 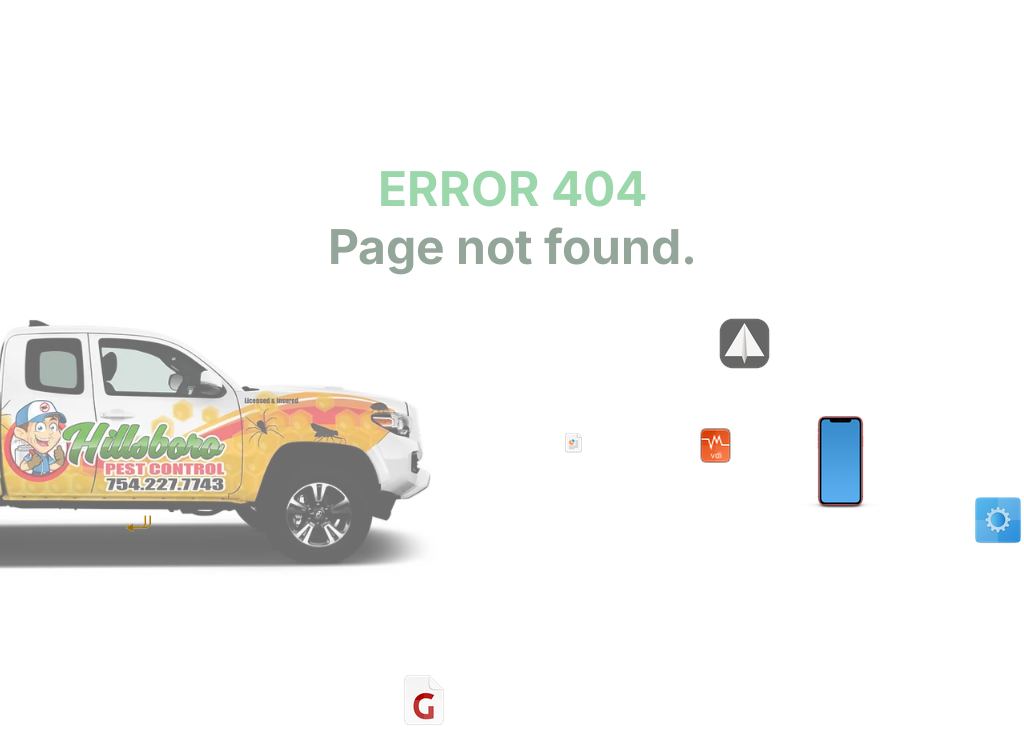 I want to click on iPhone XR device icon in coral/red color, so click(x=840, y=462).